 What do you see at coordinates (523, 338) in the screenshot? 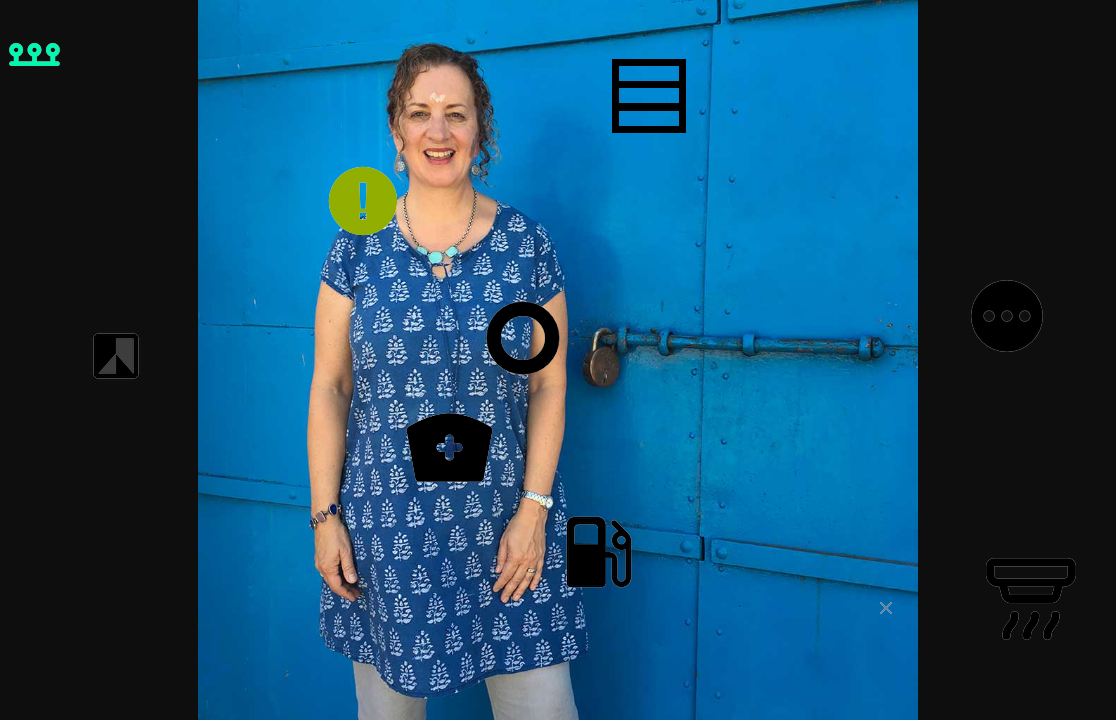
I see `indicates a trip starting point or origin location` at bounding box center [523, 338].